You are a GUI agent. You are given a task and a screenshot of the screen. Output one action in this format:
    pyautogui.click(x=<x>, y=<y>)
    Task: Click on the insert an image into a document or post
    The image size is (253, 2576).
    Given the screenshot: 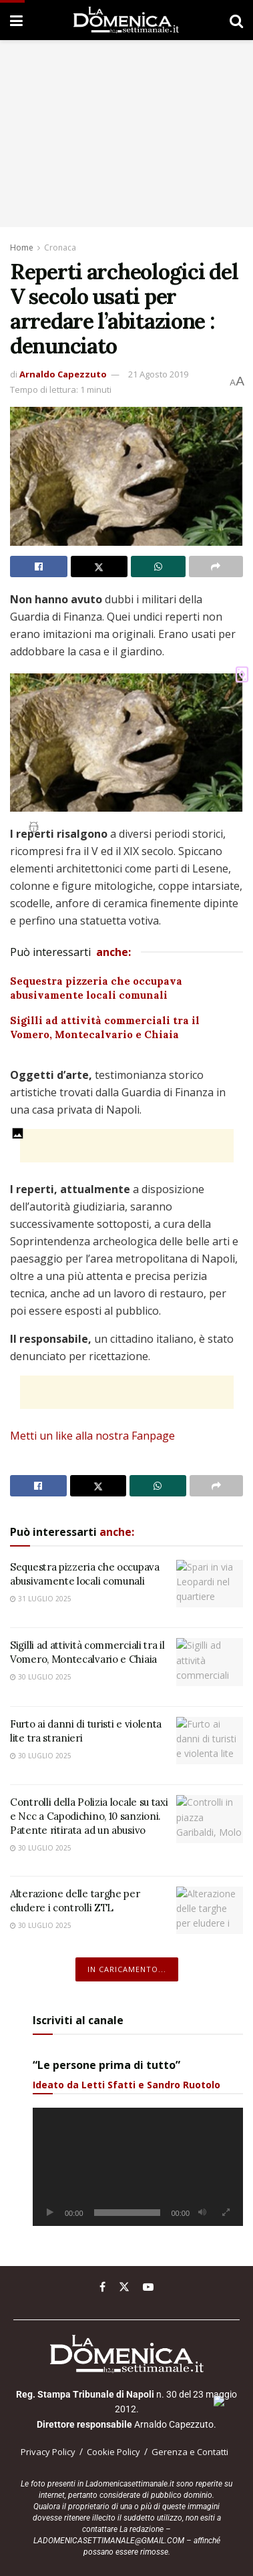 What is the action you would take?
    pyautogui.click(x=17, y=1133)
    